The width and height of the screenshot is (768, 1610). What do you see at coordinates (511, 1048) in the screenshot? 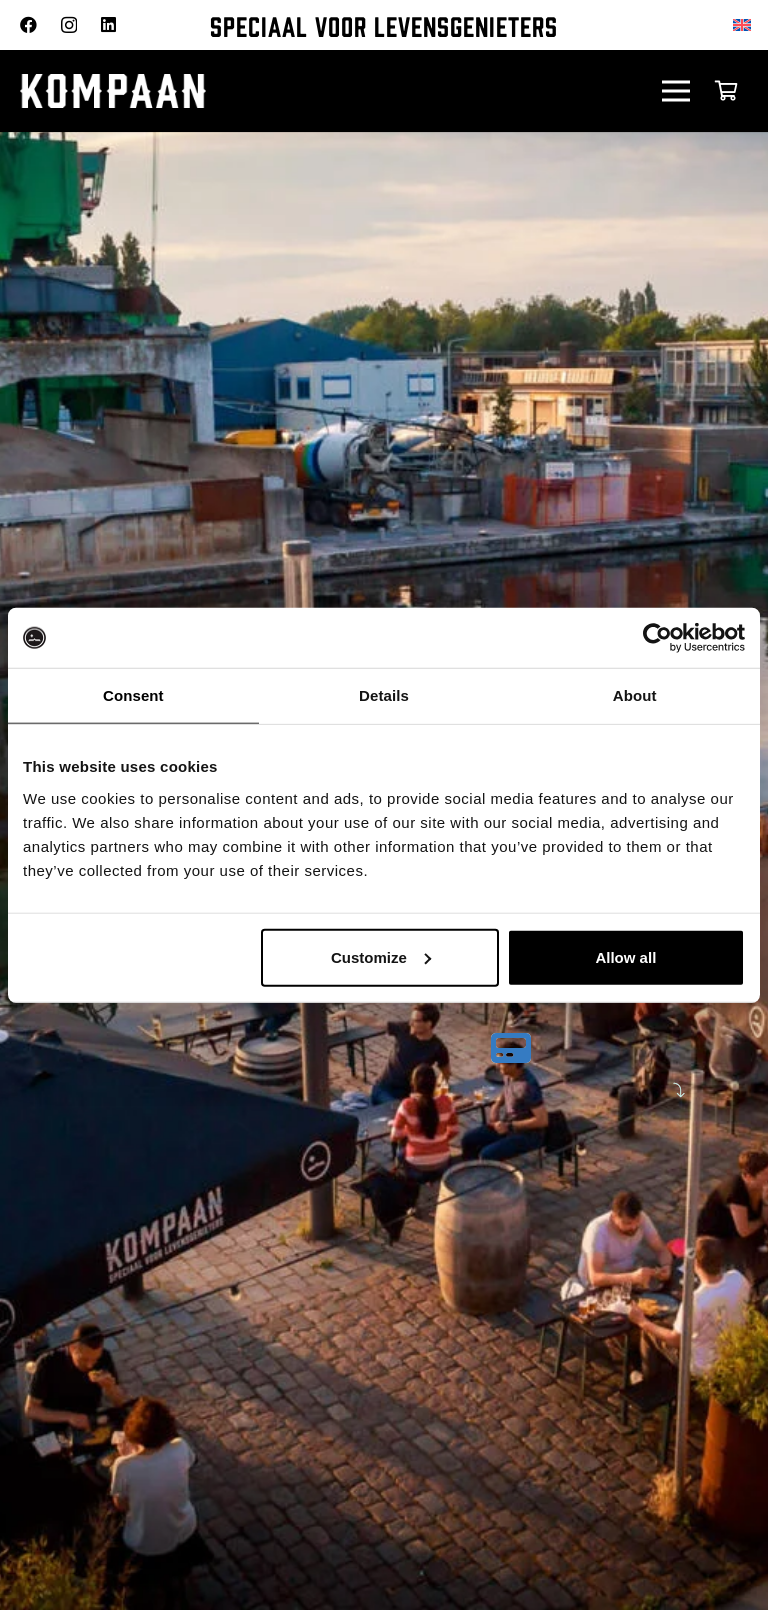
I see `indicates pager or beeper device` at bounding box center [511, 1048].